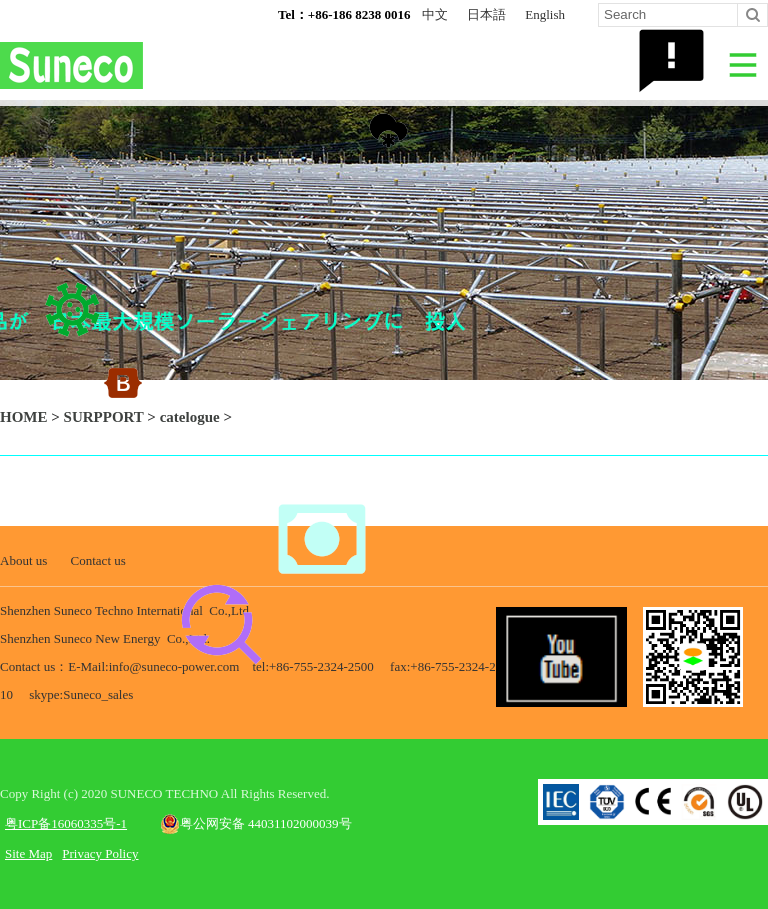 The width and height of the screenshot is (768, 909). I want to click on indicates snowy weather conditions, so click(388, 130).